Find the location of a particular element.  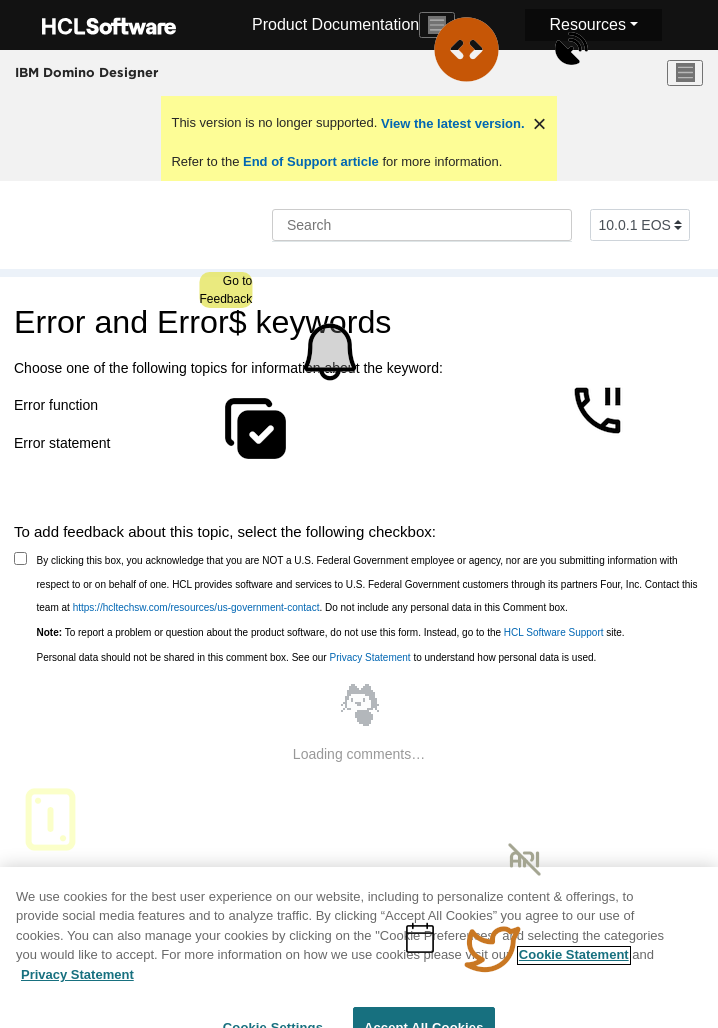

call on hold is located at coordinates (597, 410).